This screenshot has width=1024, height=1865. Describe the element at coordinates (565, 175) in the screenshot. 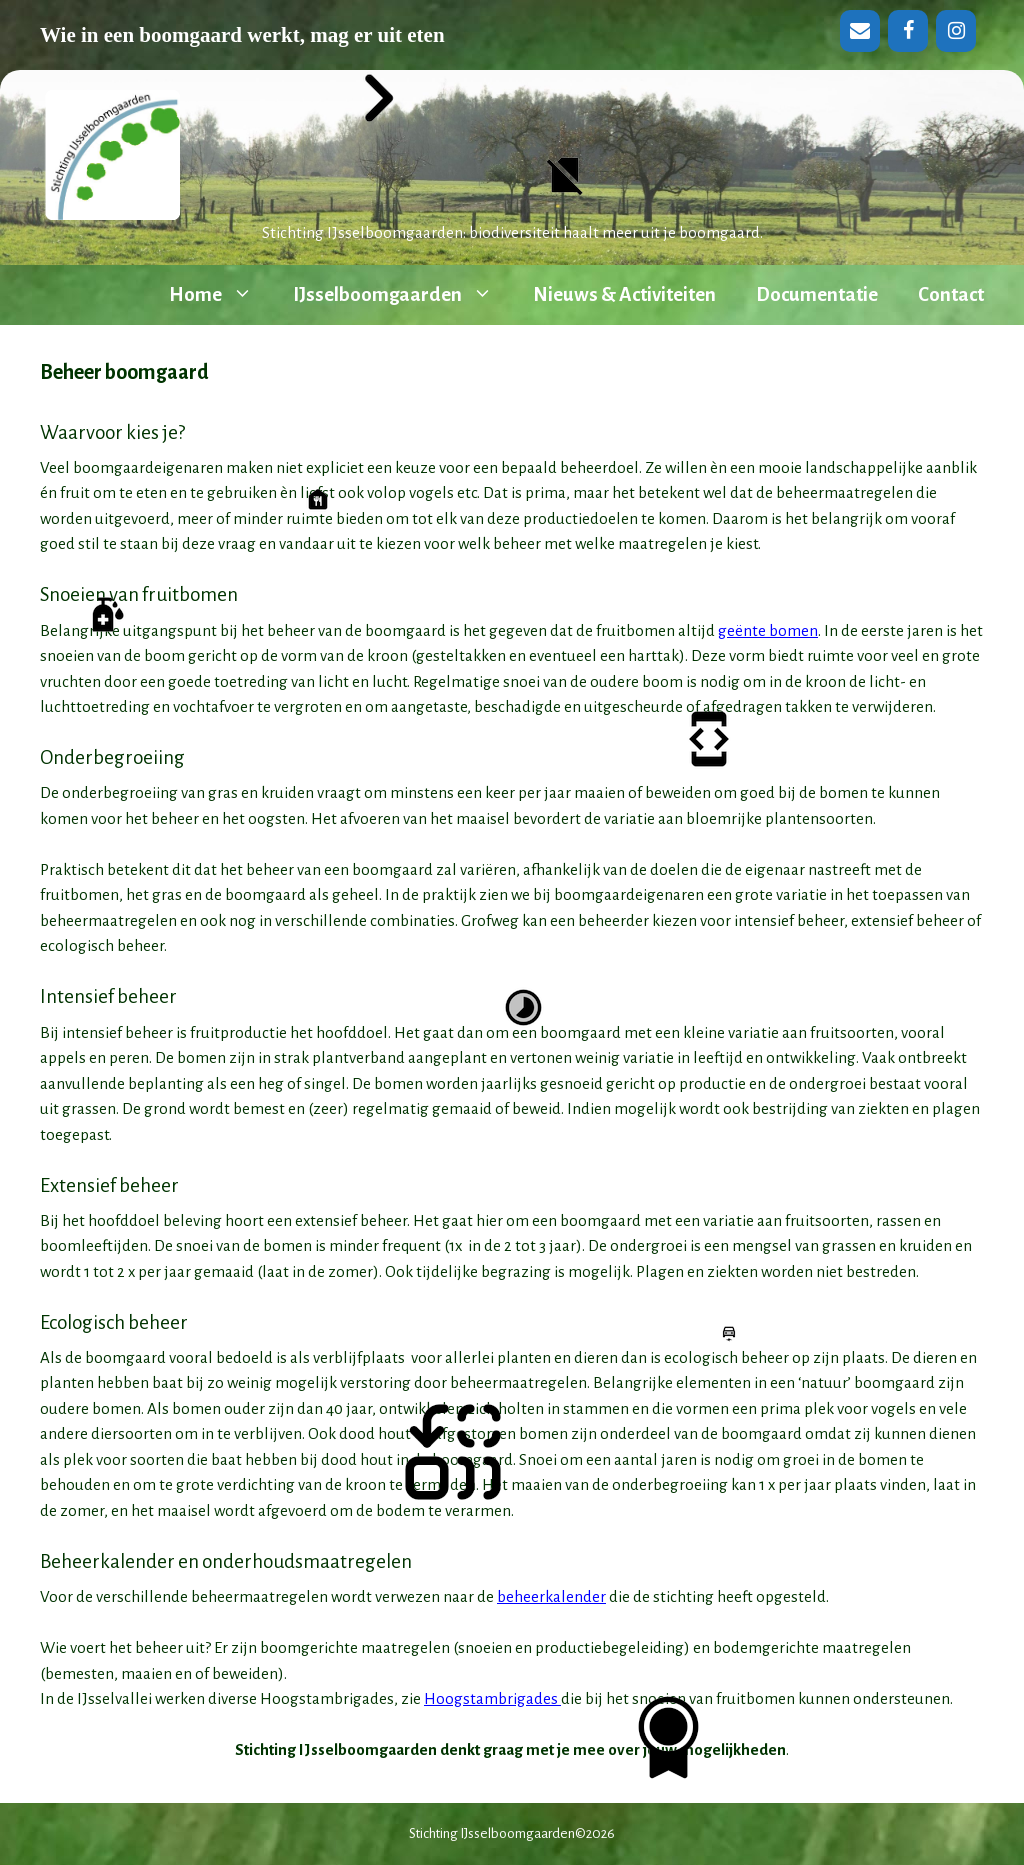

I see `no sim card detected` at that location.